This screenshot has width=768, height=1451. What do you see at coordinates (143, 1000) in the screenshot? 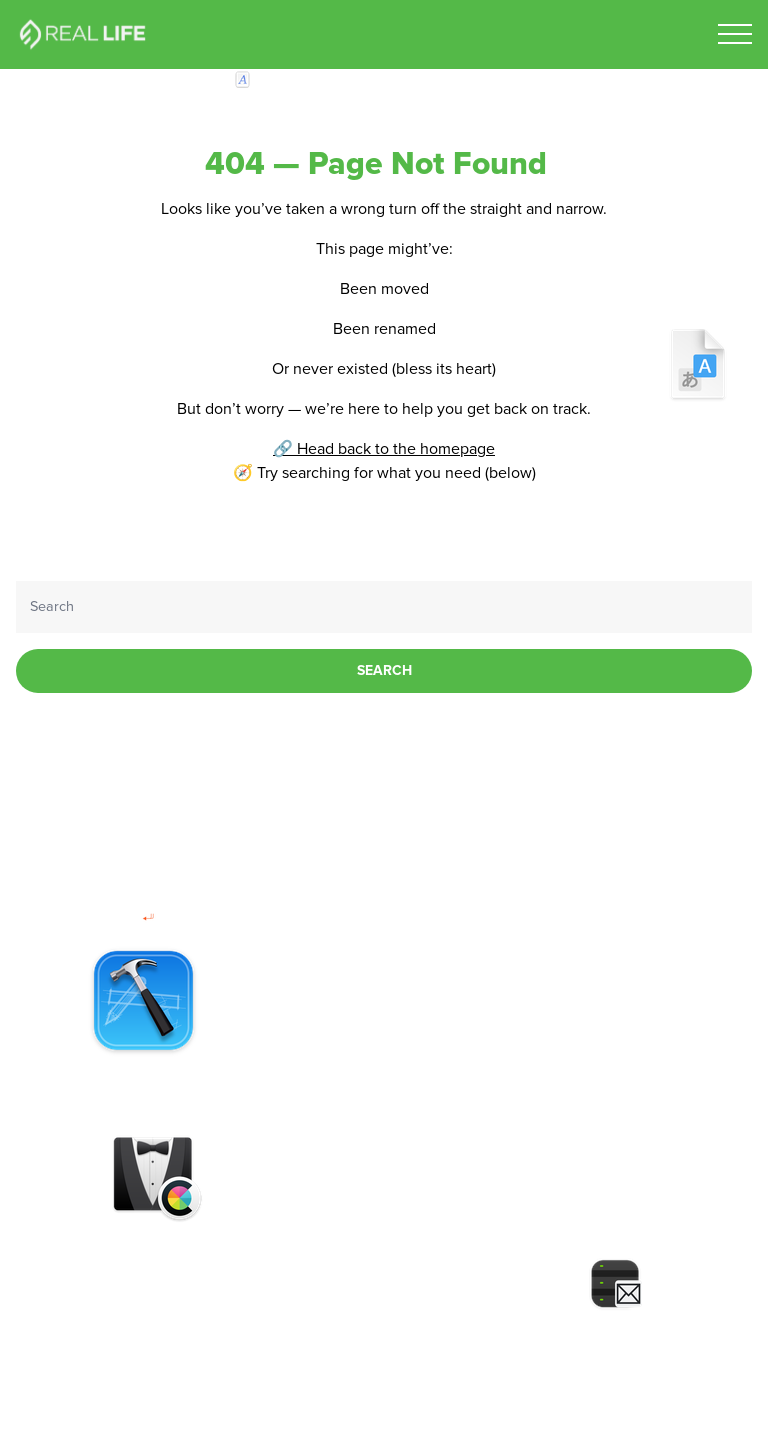
I see `open jockey media player app` at bounding box center [143, 1000].